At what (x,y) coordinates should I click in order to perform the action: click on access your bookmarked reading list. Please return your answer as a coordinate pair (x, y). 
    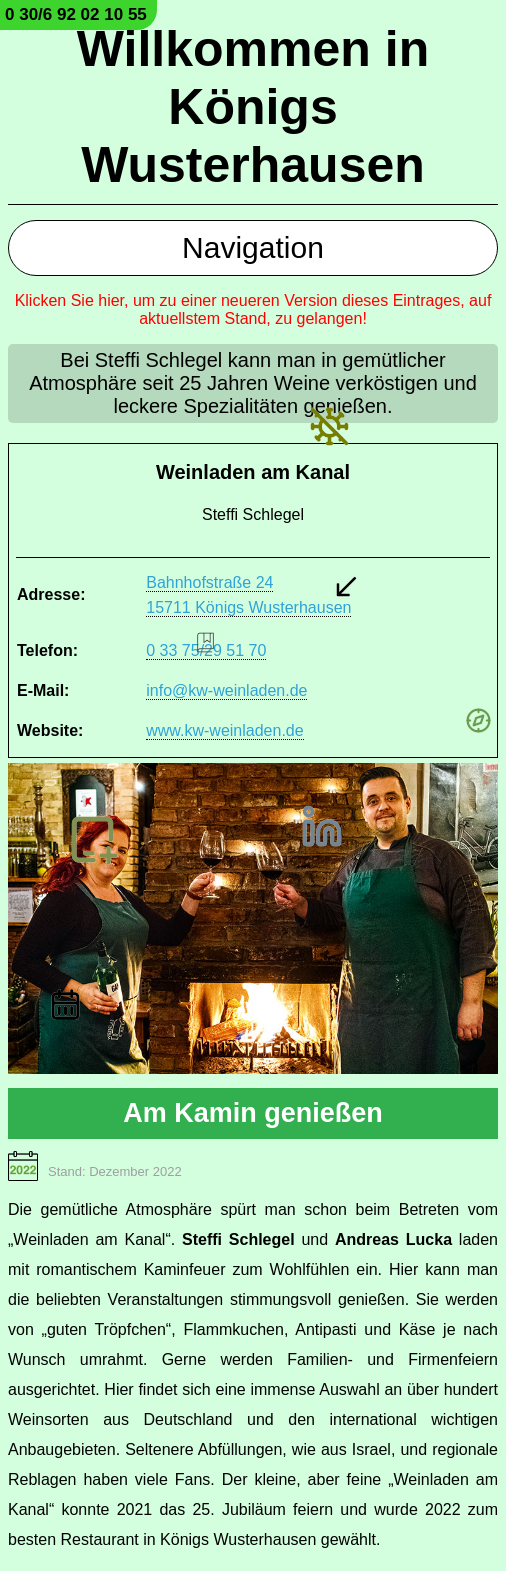
    Looking at the image, I should click on (205, 642).